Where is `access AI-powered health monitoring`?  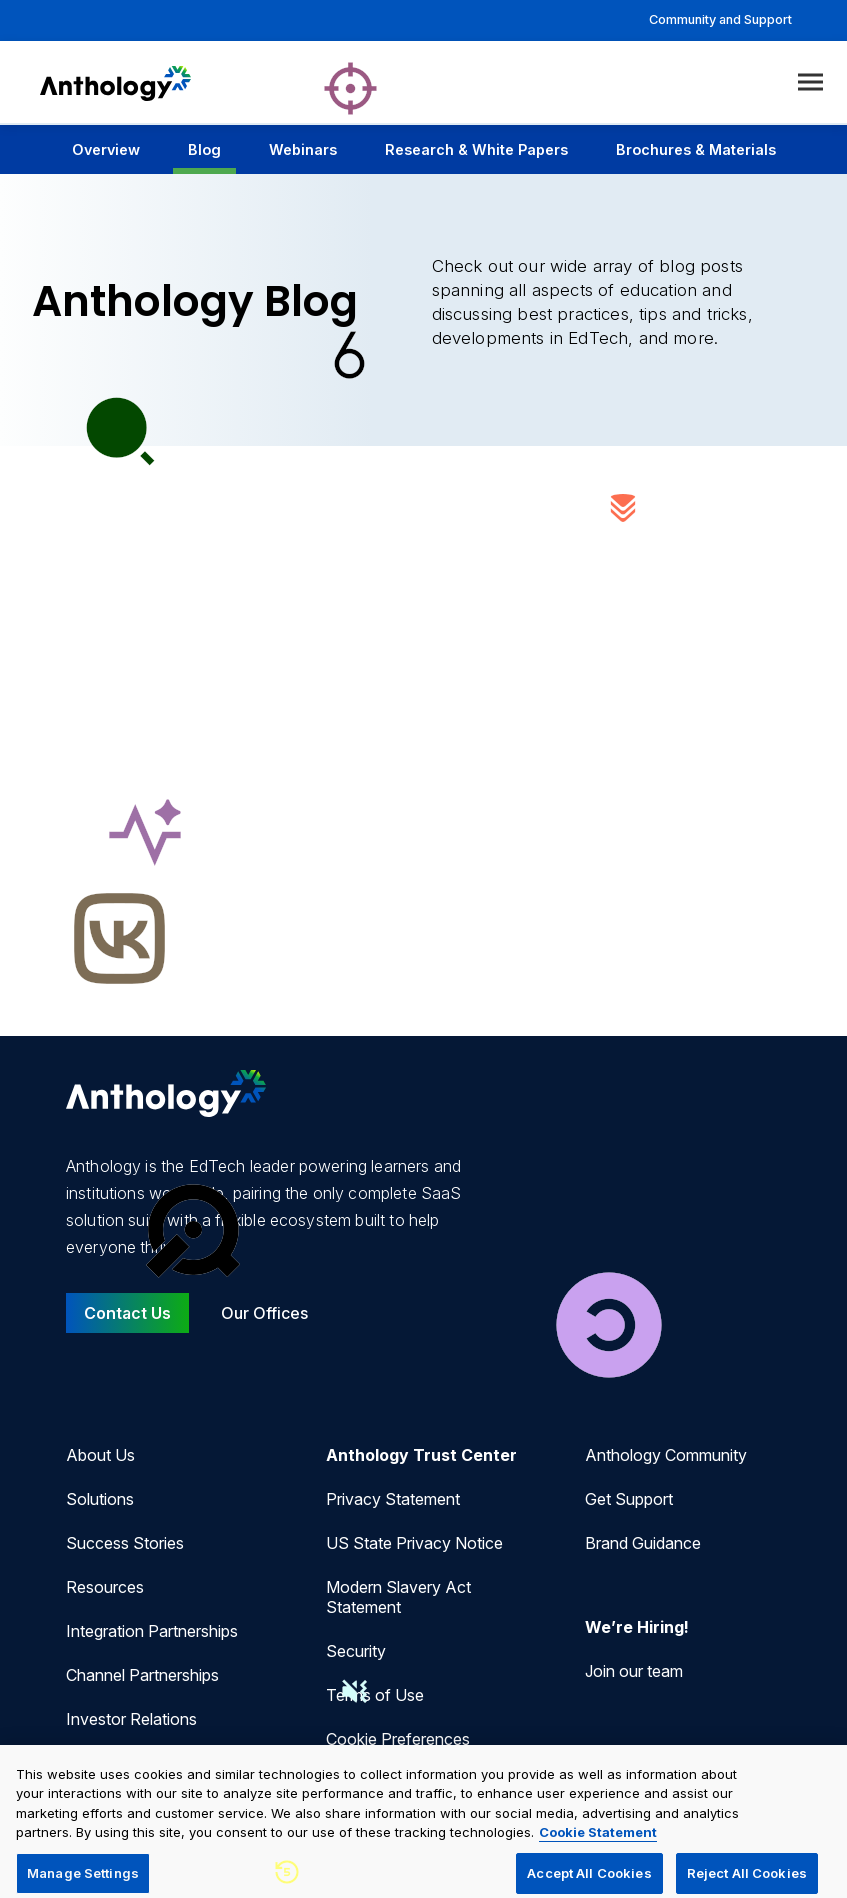
access AI-powered health monitoring is located at coordinates (145, 835).